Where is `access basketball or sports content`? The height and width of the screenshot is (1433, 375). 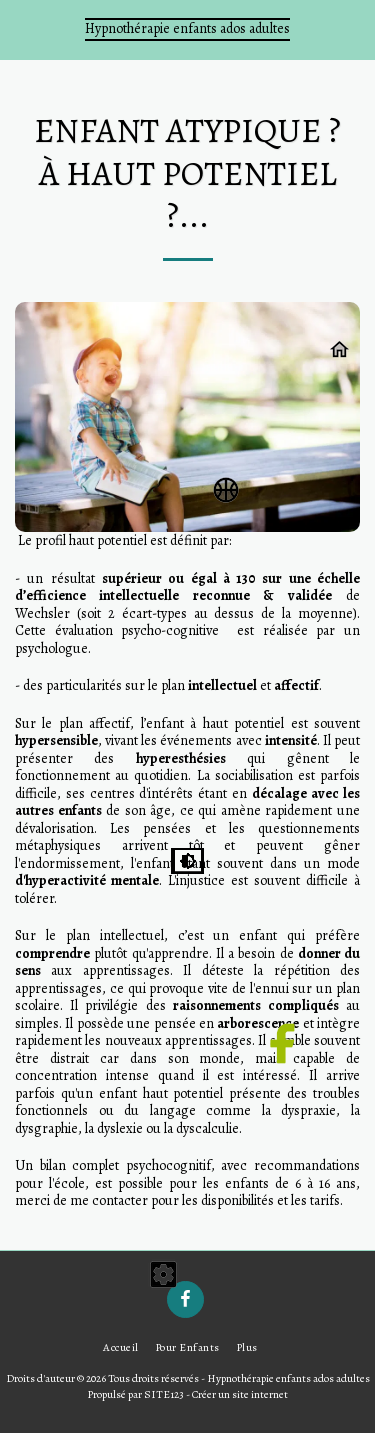 access basketball or sports content is located at coordinates (226, 490).